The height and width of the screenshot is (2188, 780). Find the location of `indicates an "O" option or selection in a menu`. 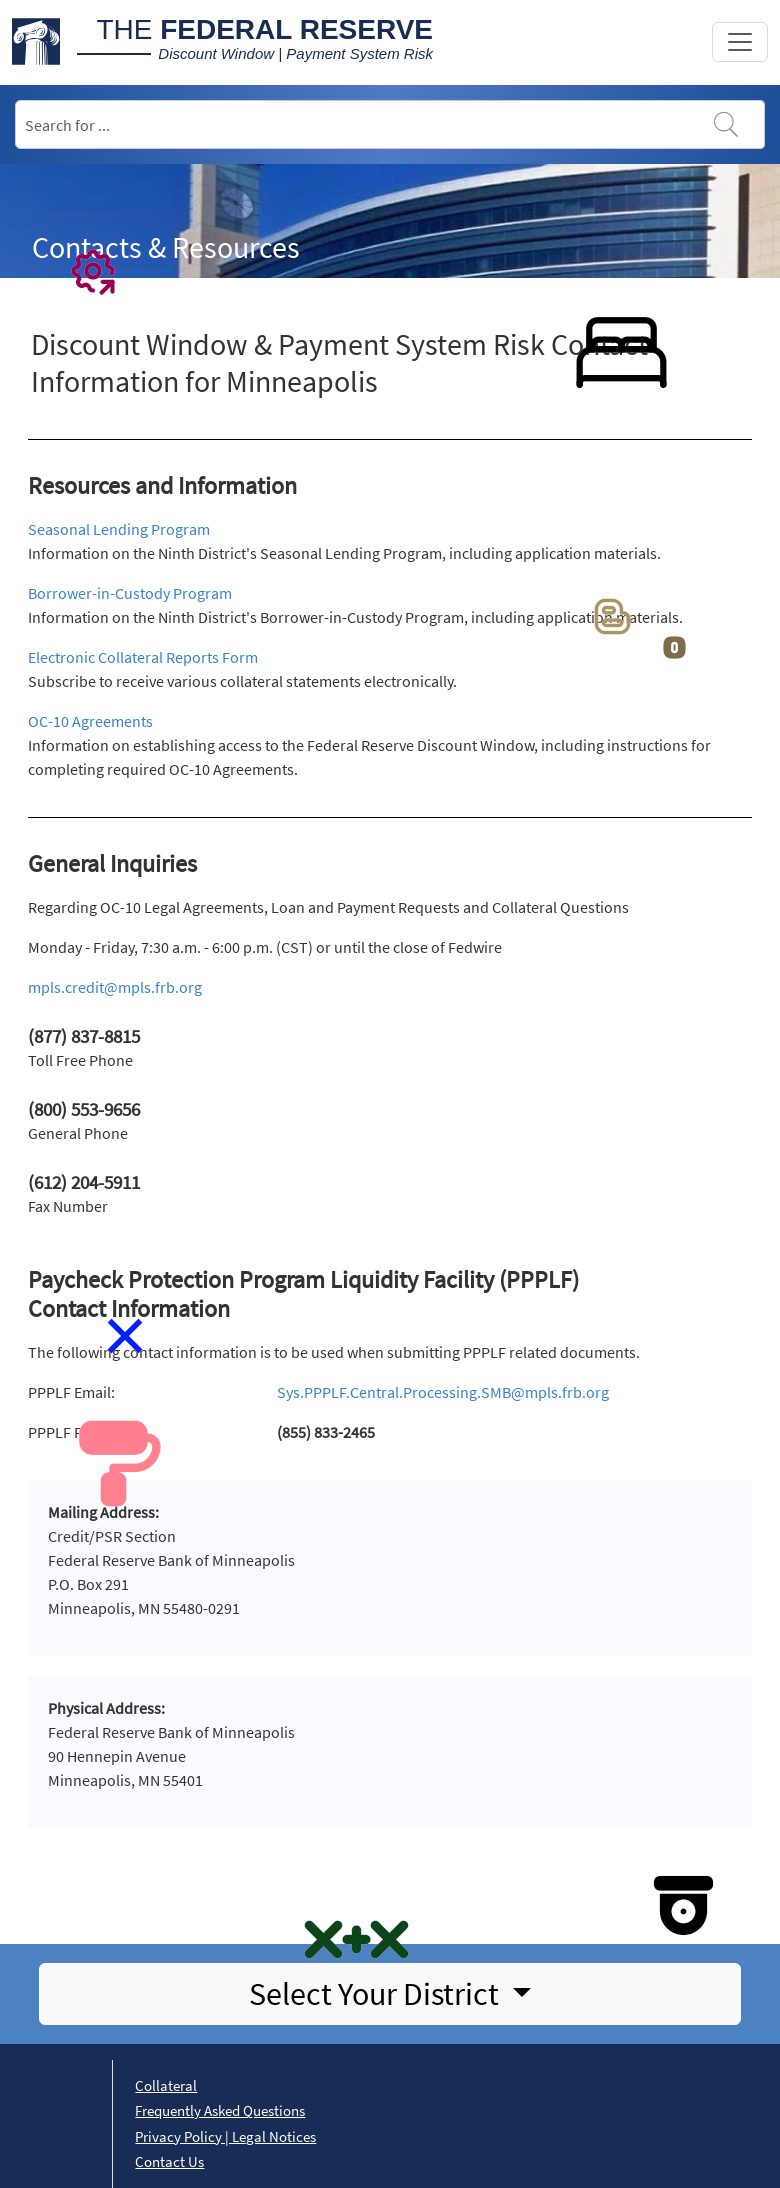

indicates an "O" option or selection in a menu is located at coordinates (674, 647).